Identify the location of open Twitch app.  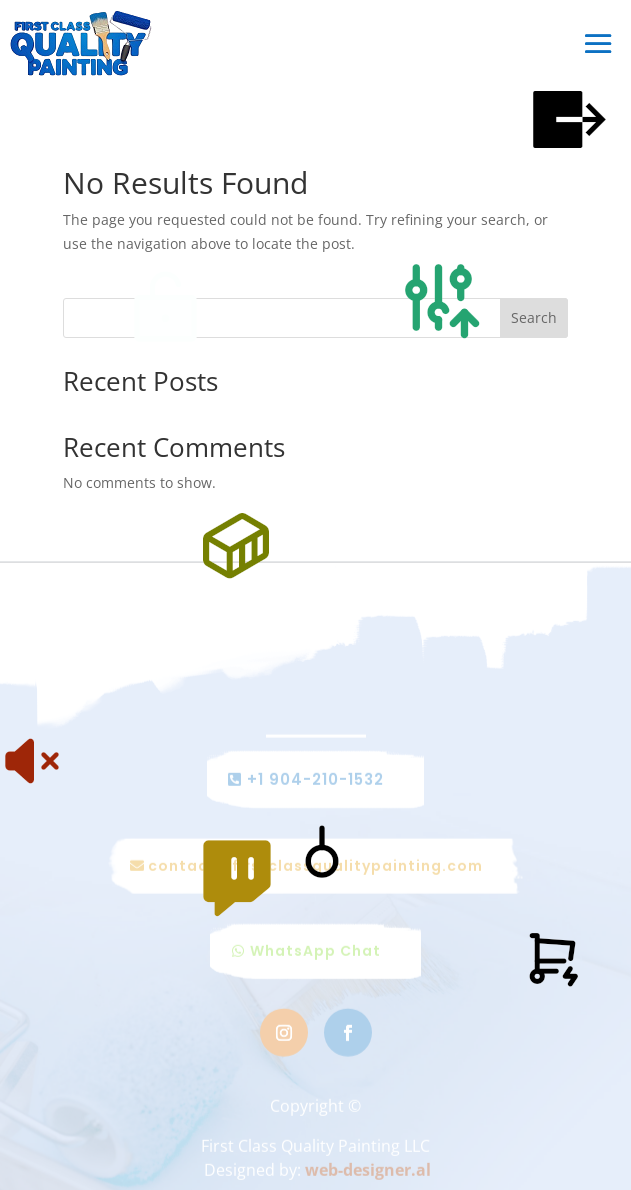
(237, 874).